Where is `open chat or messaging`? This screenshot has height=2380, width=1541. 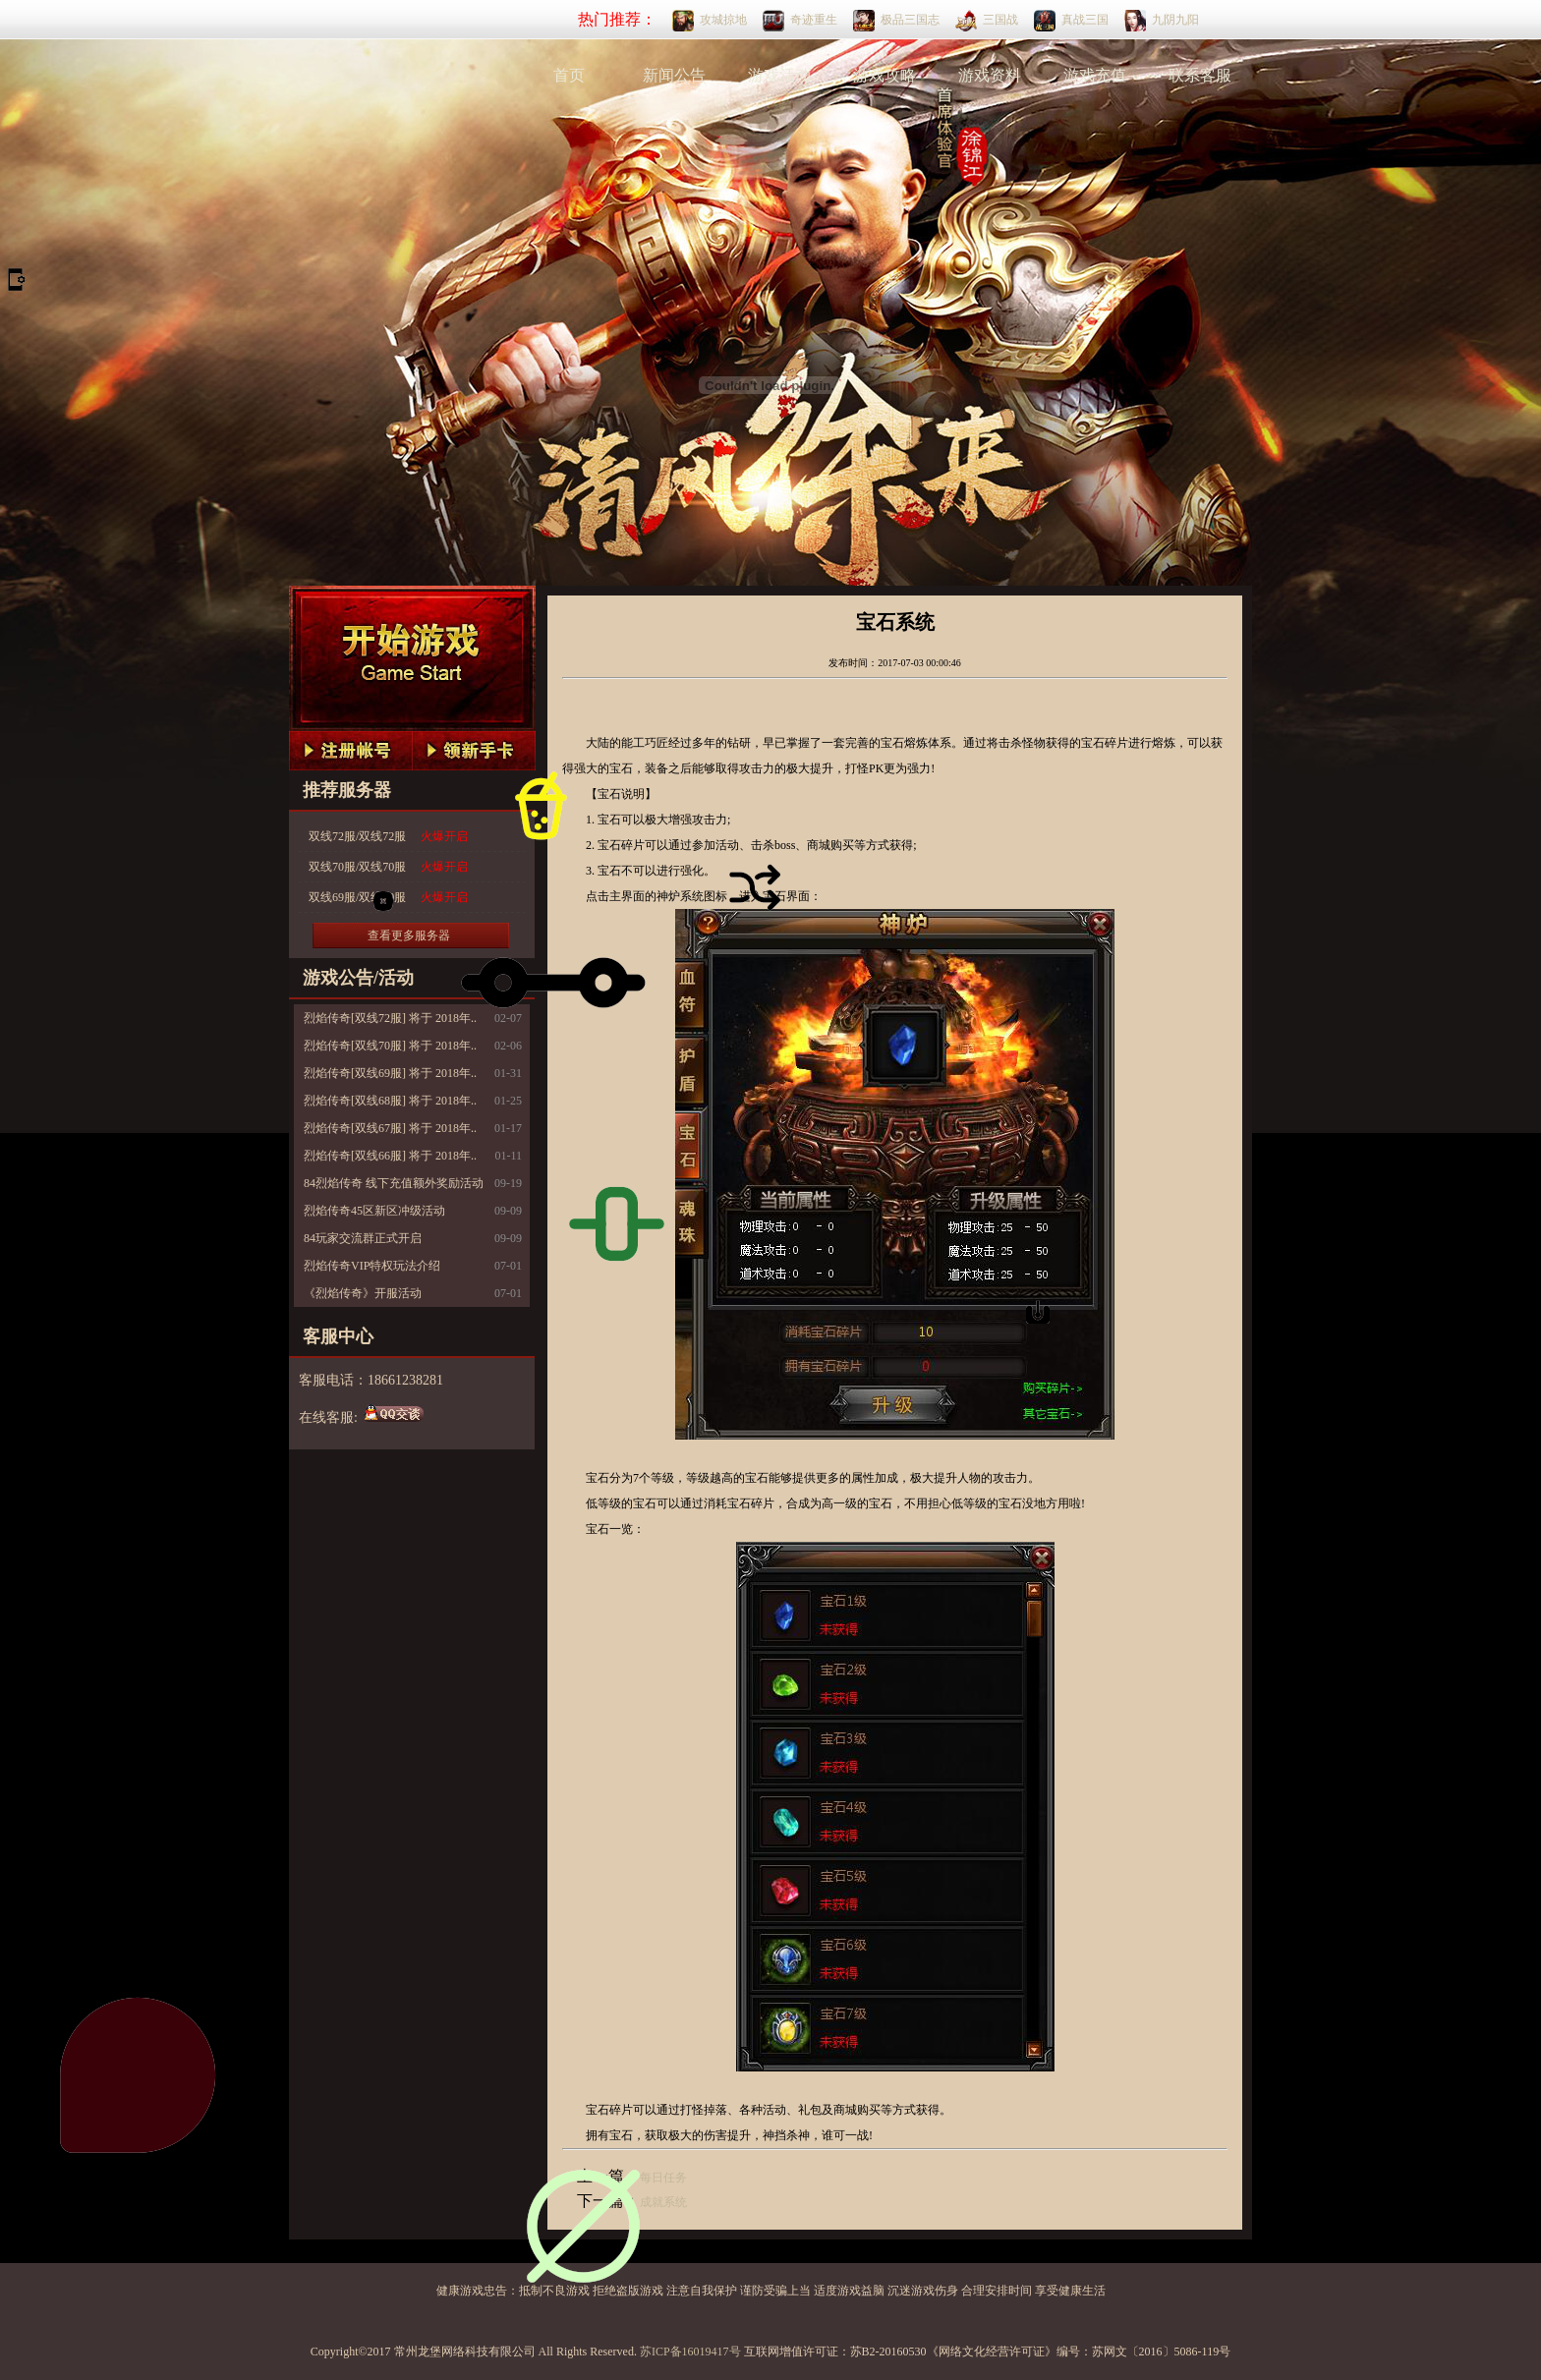
open chat or messaging is located at coordinates (135, 2078).